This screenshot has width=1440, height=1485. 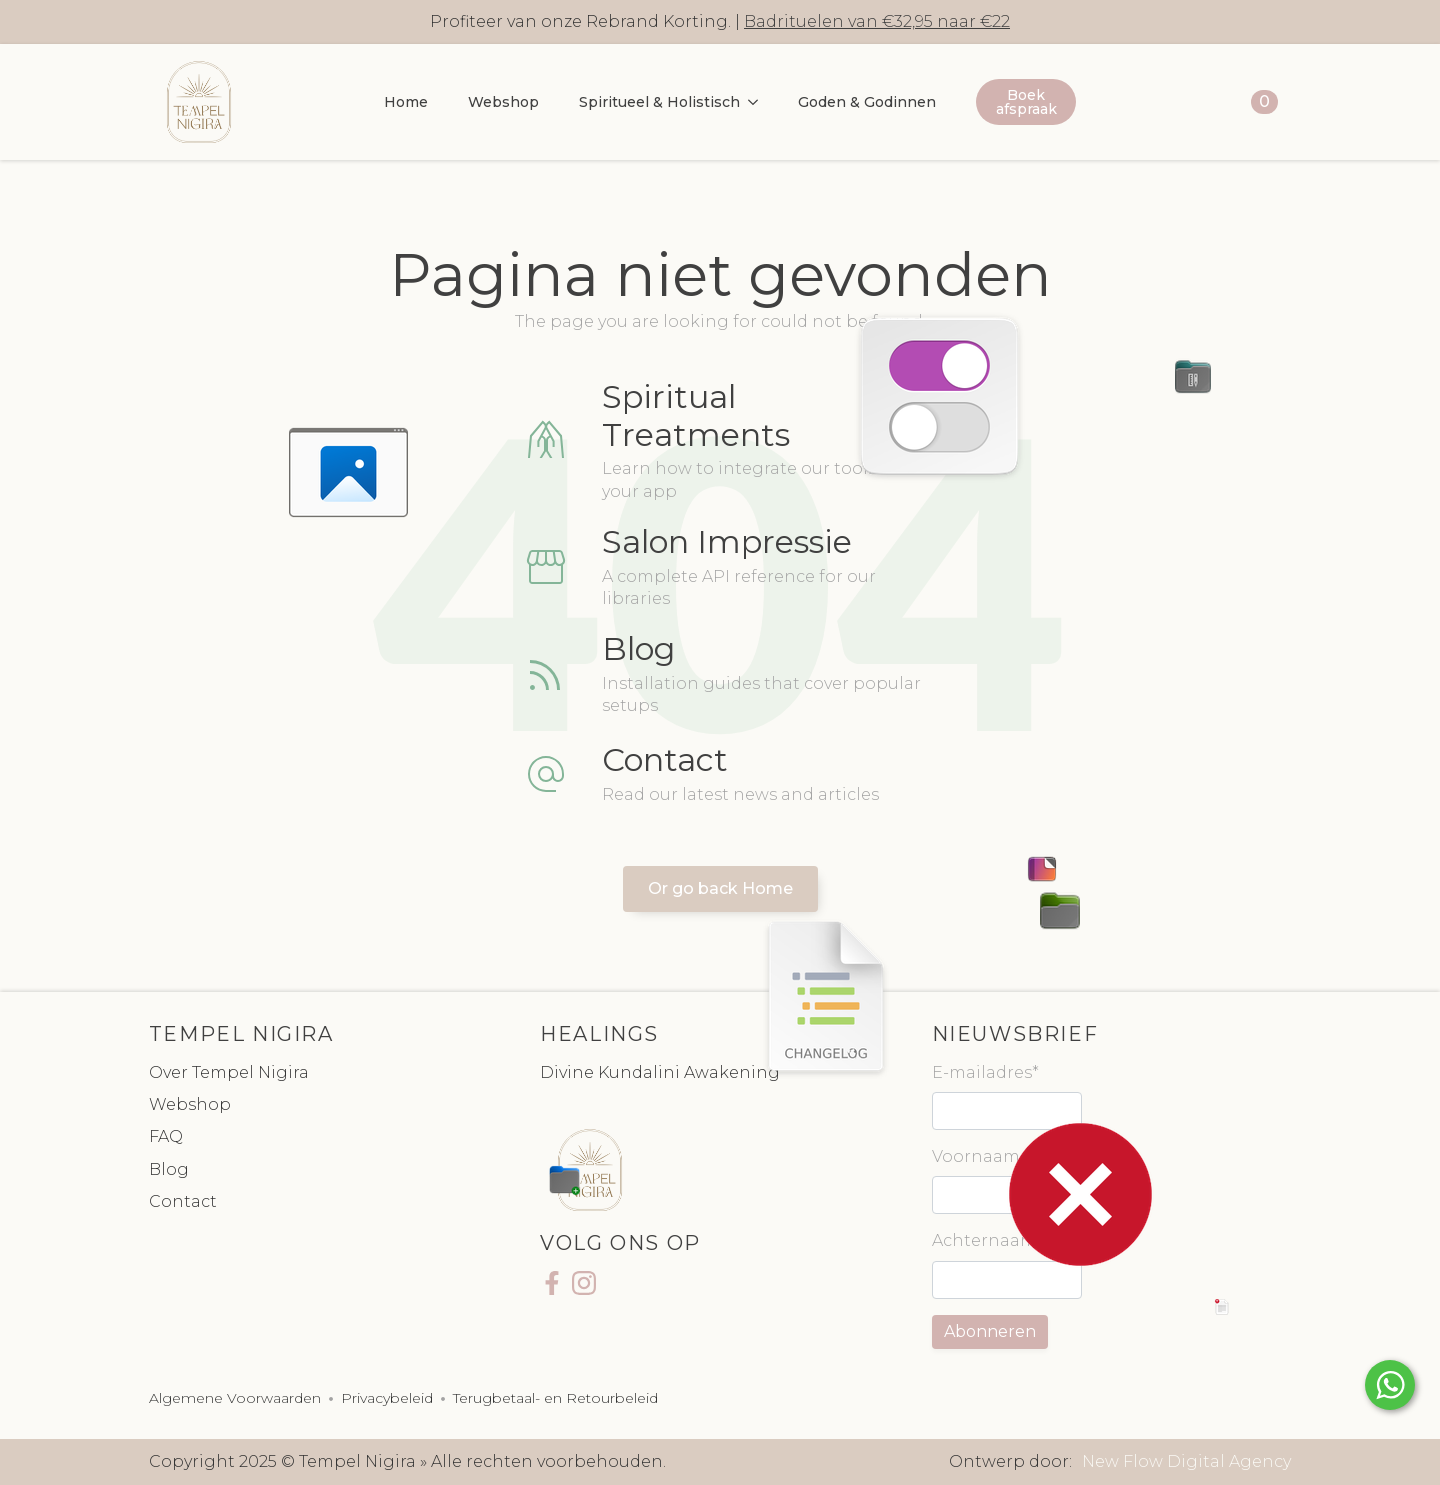 I want to click on changelog text file, so click(x=826, y=999).